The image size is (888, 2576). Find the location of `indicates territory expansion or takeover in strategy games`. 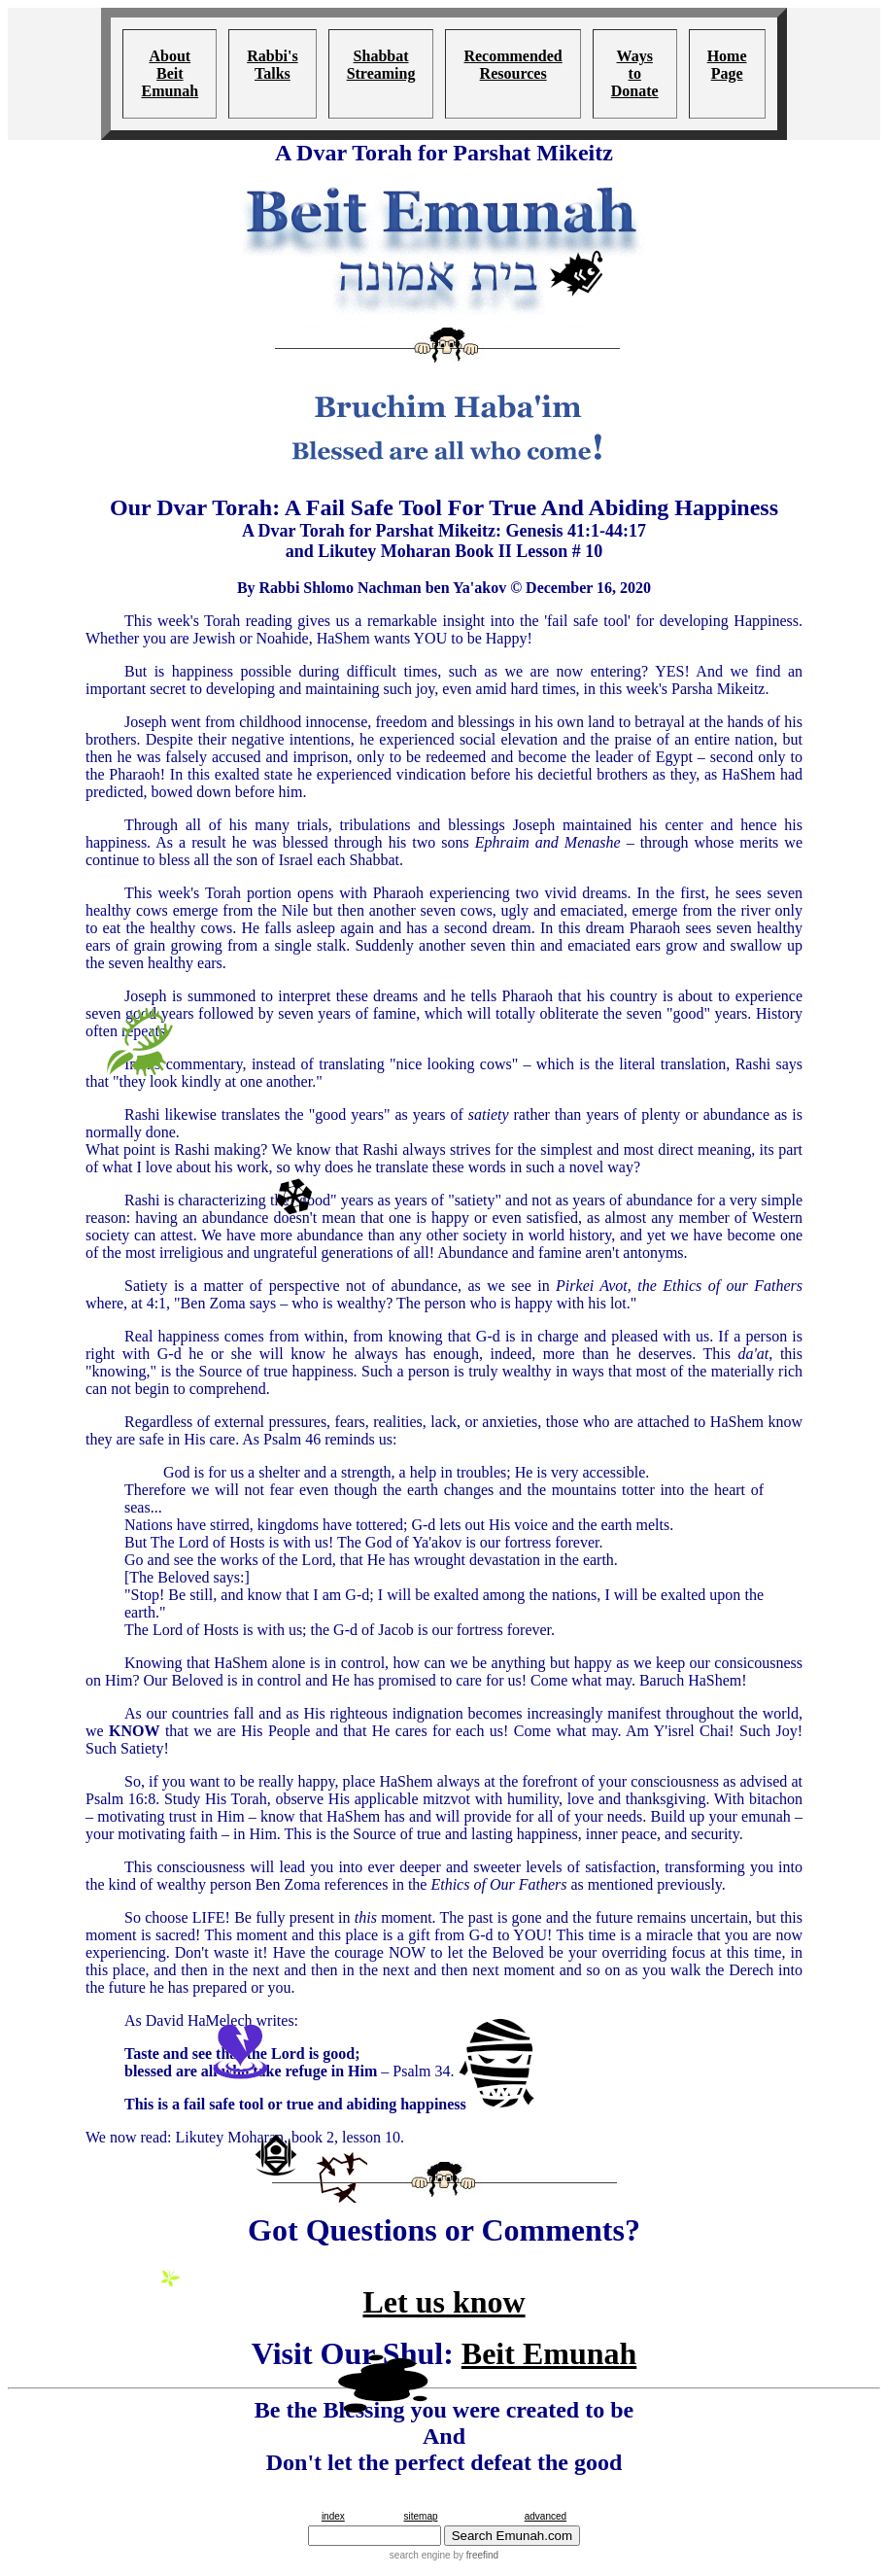

indicates territory expansion or takeover in strategy games is located at coordinates (341, 2176).